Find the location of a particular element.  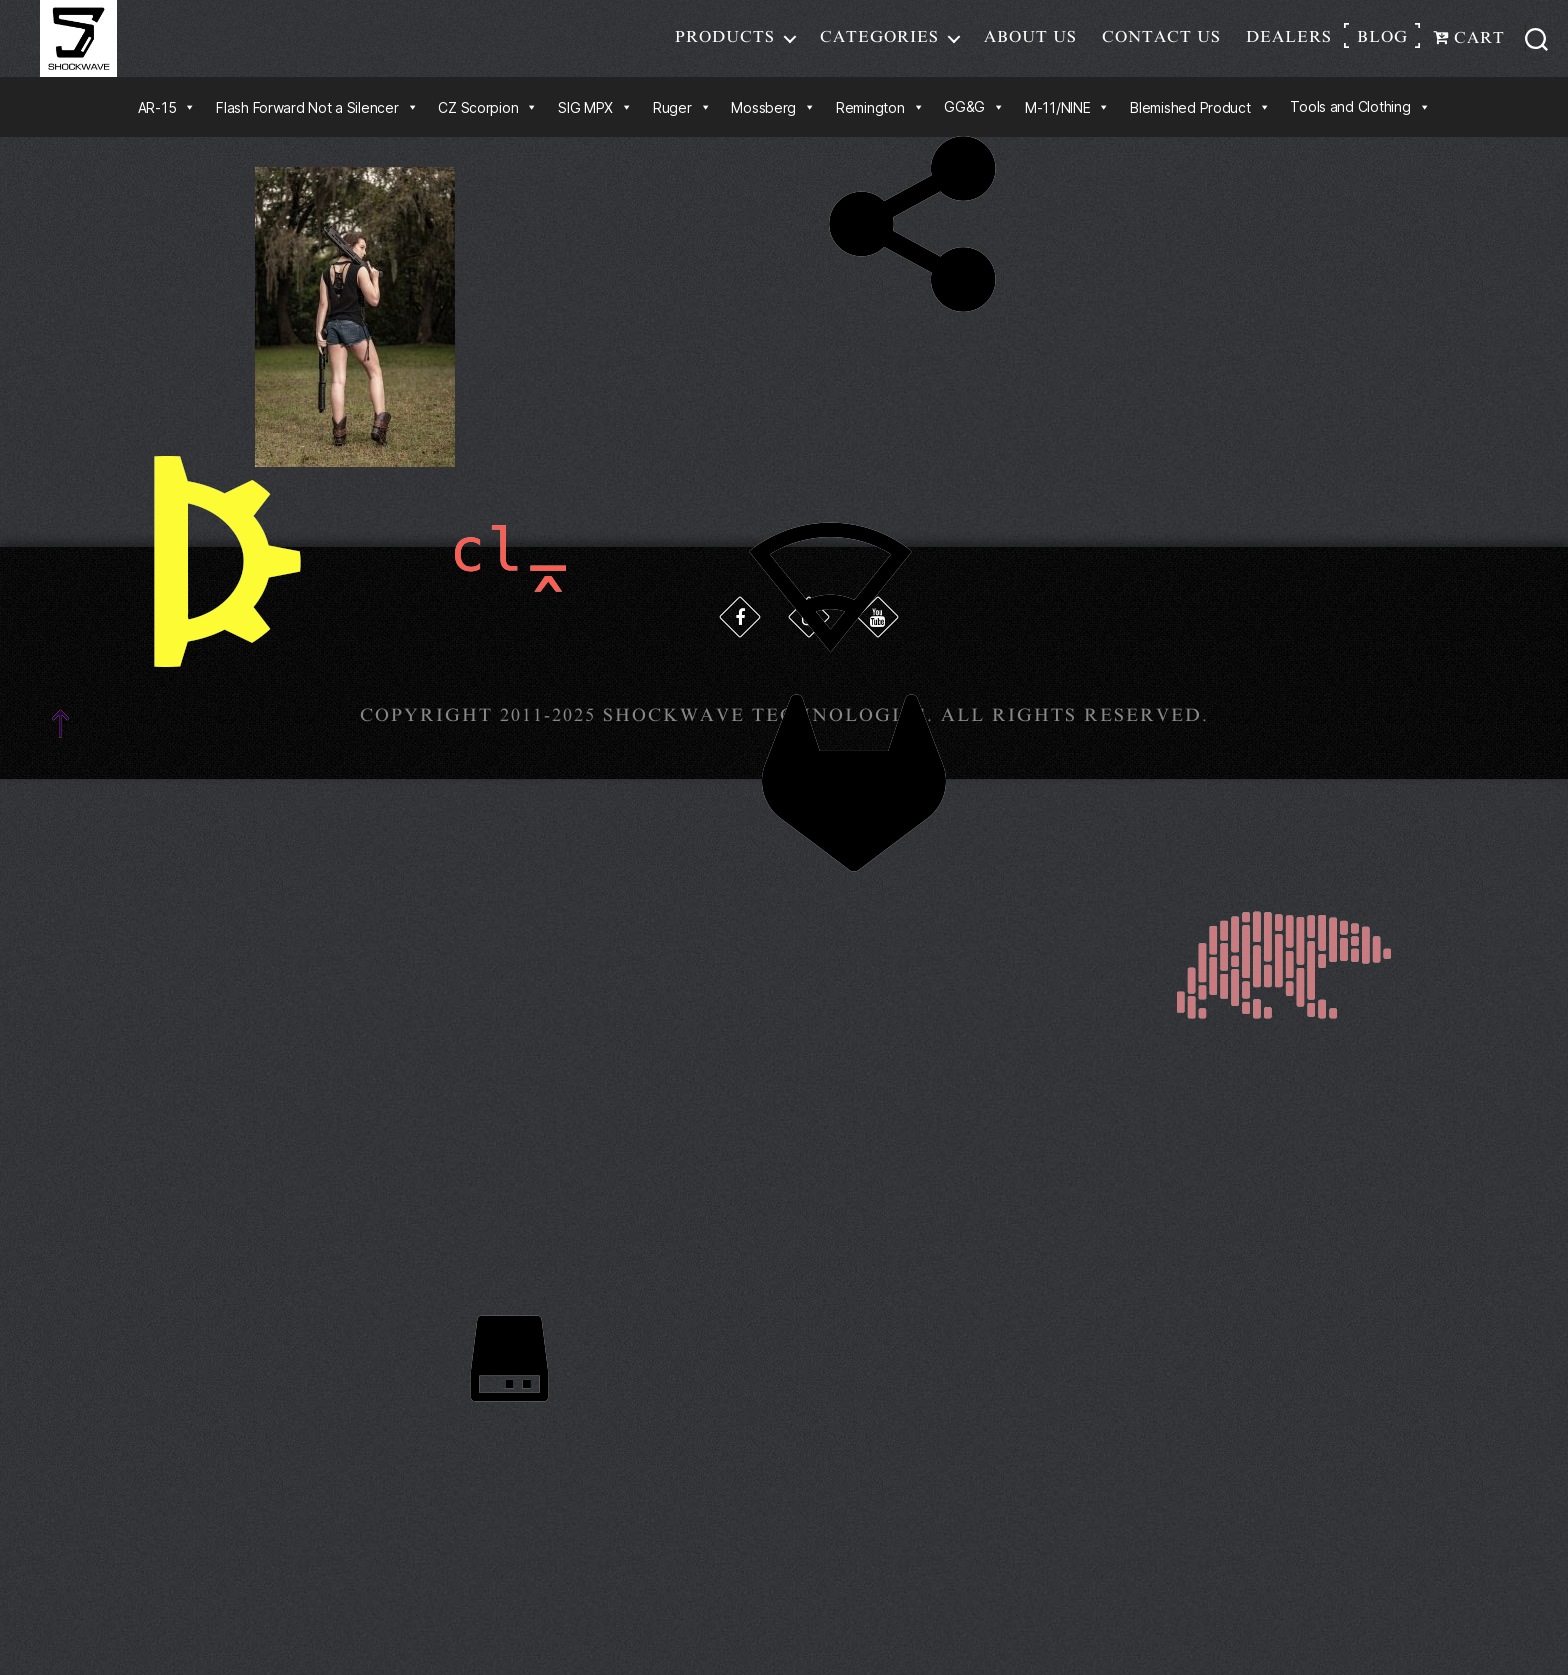

access external storage or hard drive is located at coordinates (509, 1358).